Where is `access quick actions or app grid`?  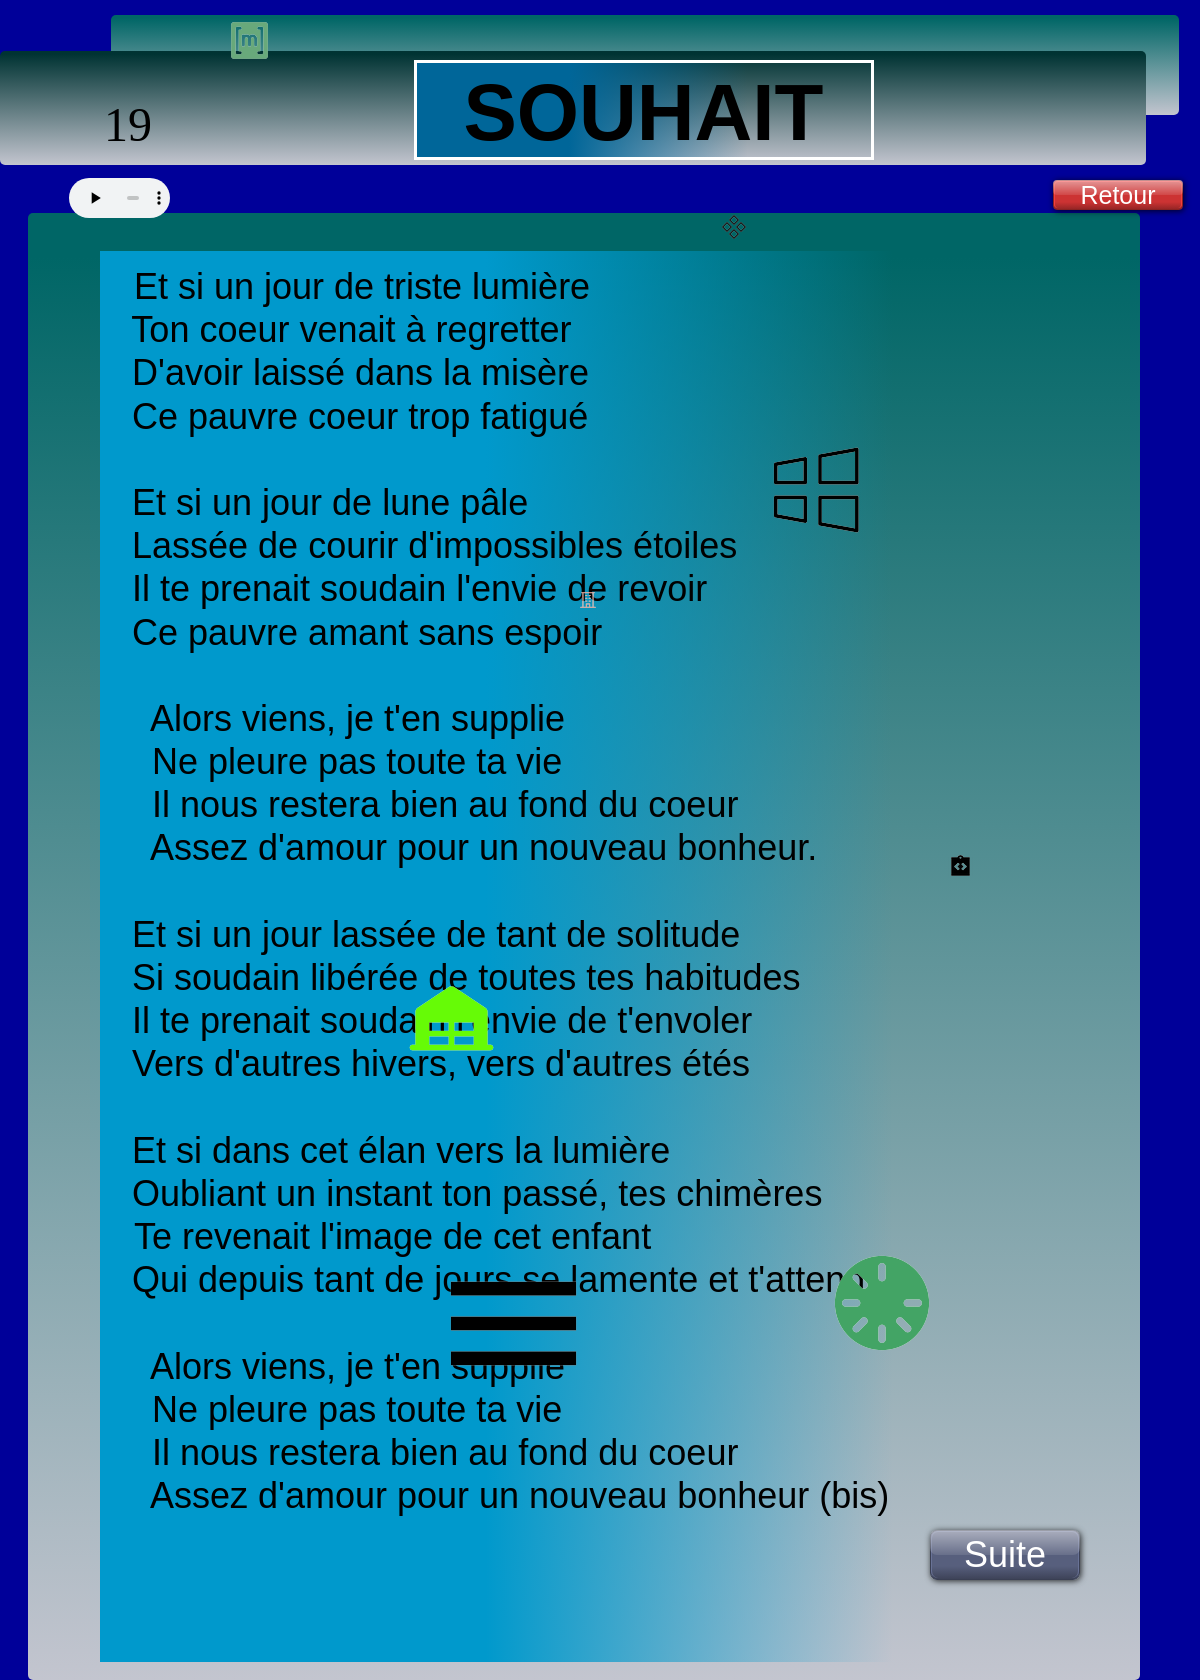
access quick actions or app grid is located at coordinates (734, 227).